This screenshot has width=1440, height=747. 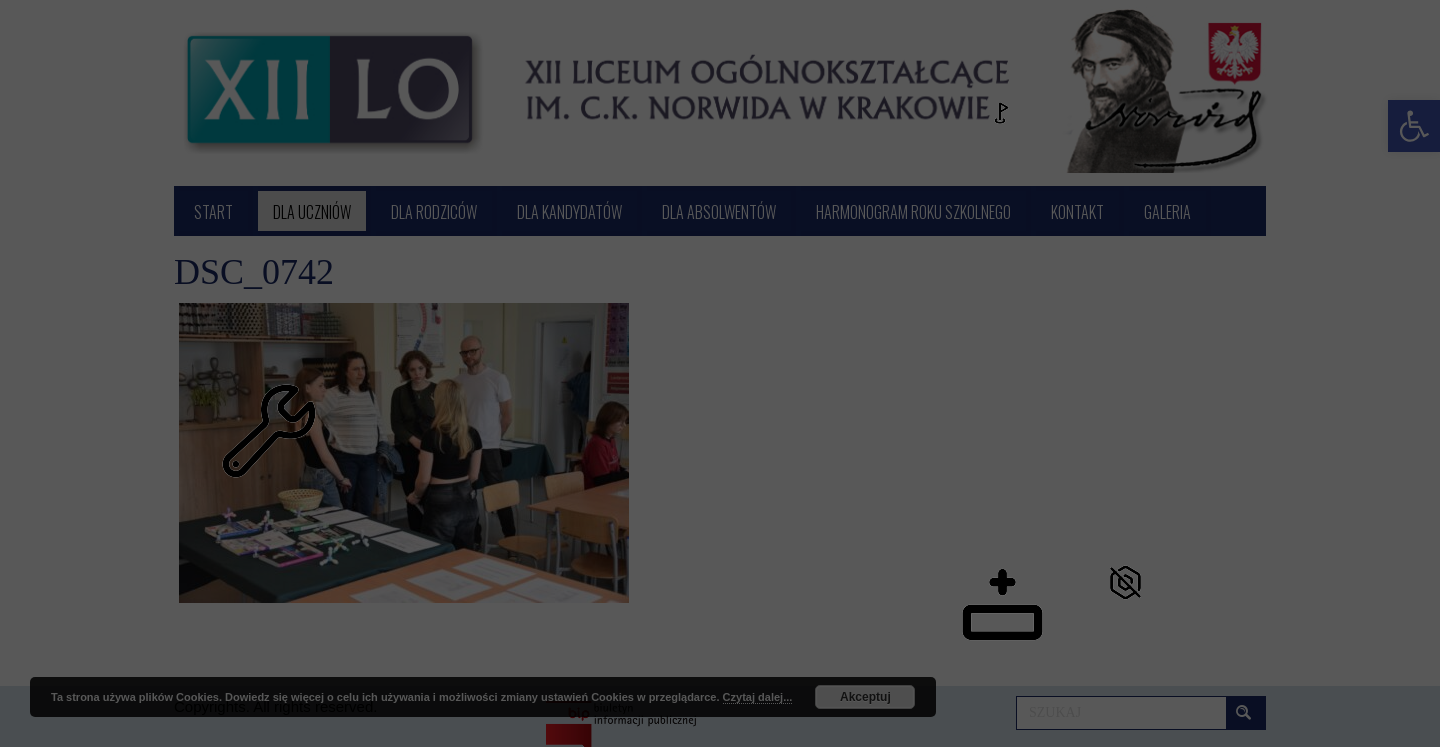 I want to click on view golf course or club information, so click(x=1000, y=113).